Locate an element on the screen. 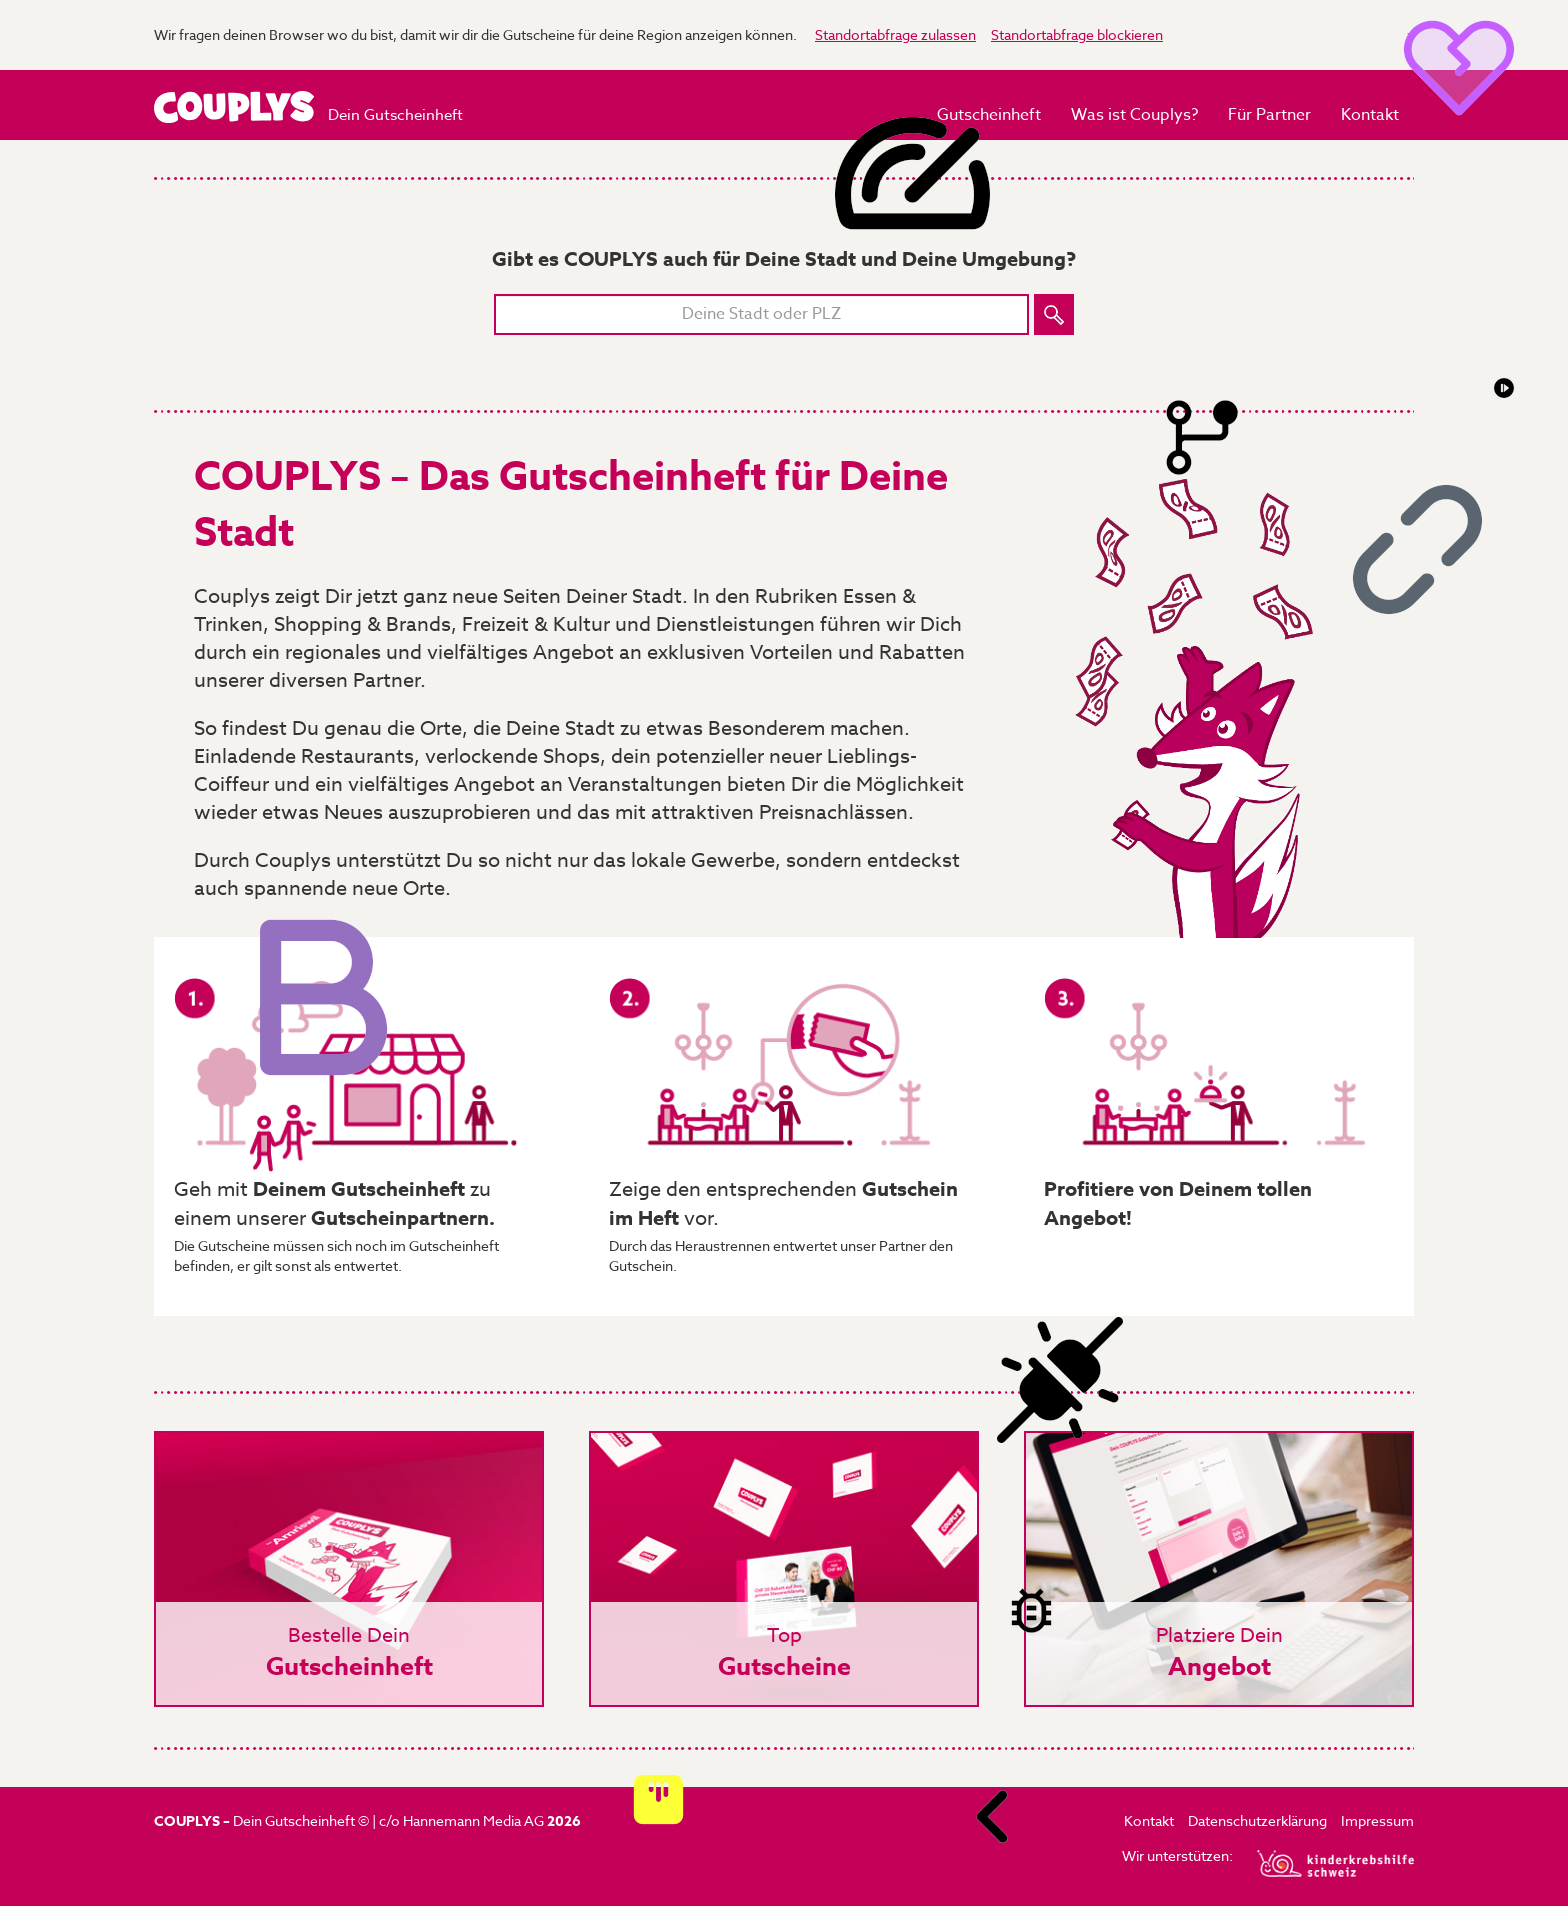 This screenshot has width=1568, height=1906. unlink or disconnect a URL is located at coordinates (1417, 549).